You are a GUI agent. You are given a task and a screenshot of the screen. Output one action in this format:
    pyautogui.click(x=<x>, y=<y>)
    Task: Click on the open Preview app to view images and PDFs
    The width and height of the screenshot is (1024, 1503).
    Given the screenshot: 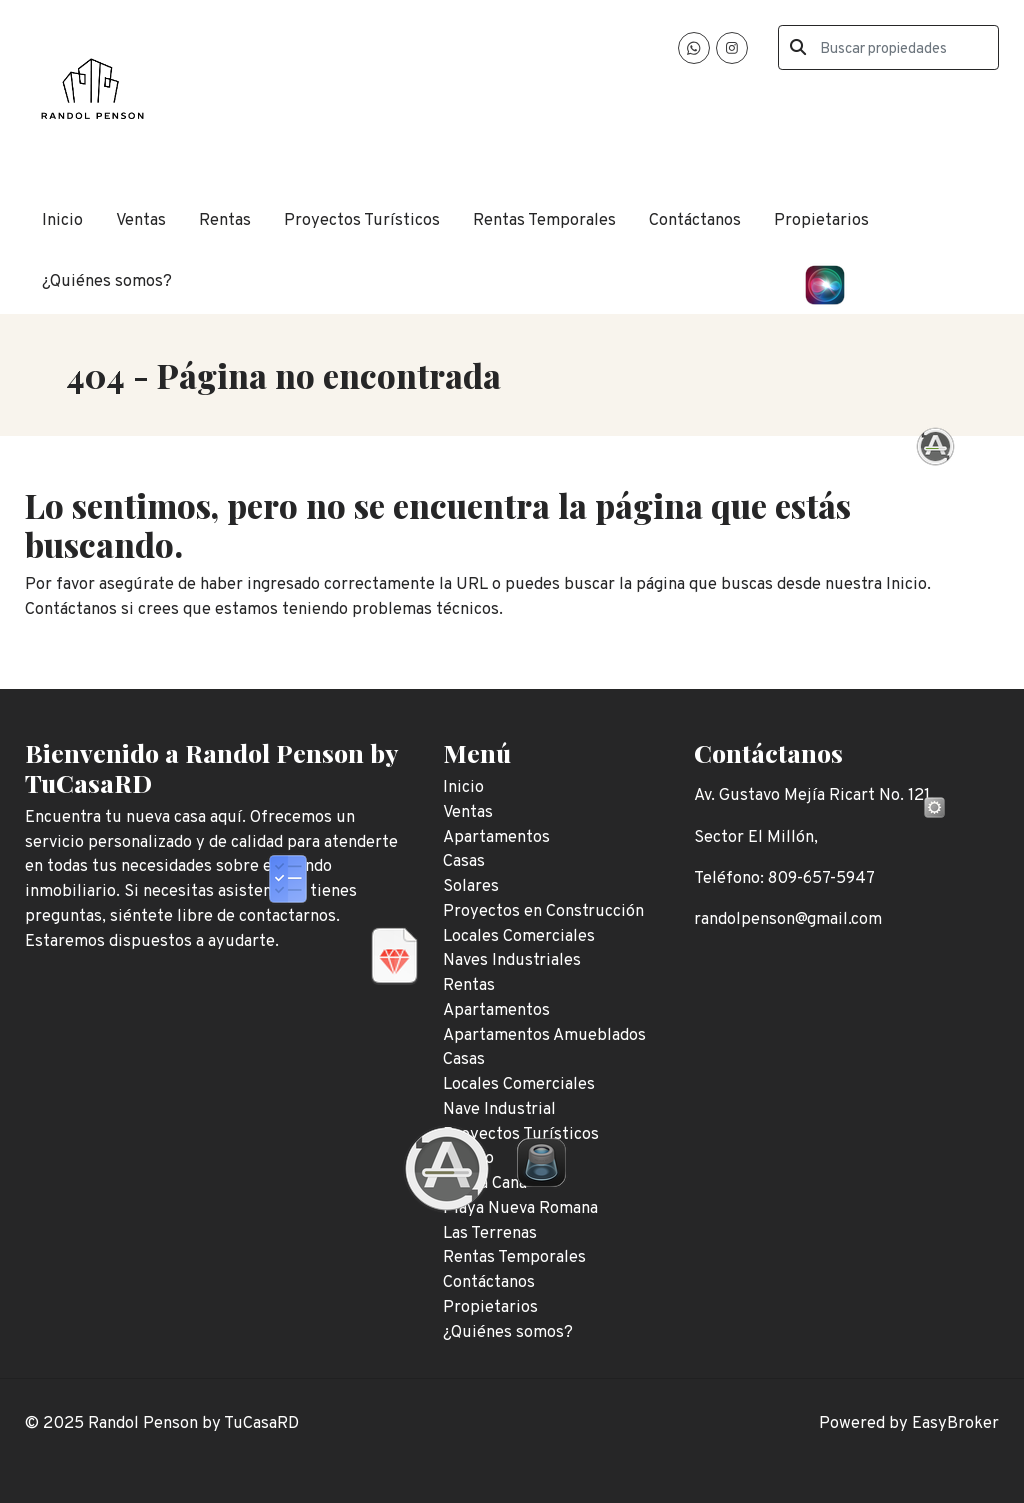 What is the action you would take?
    pyautogui.click(x=541, y=1162)
    